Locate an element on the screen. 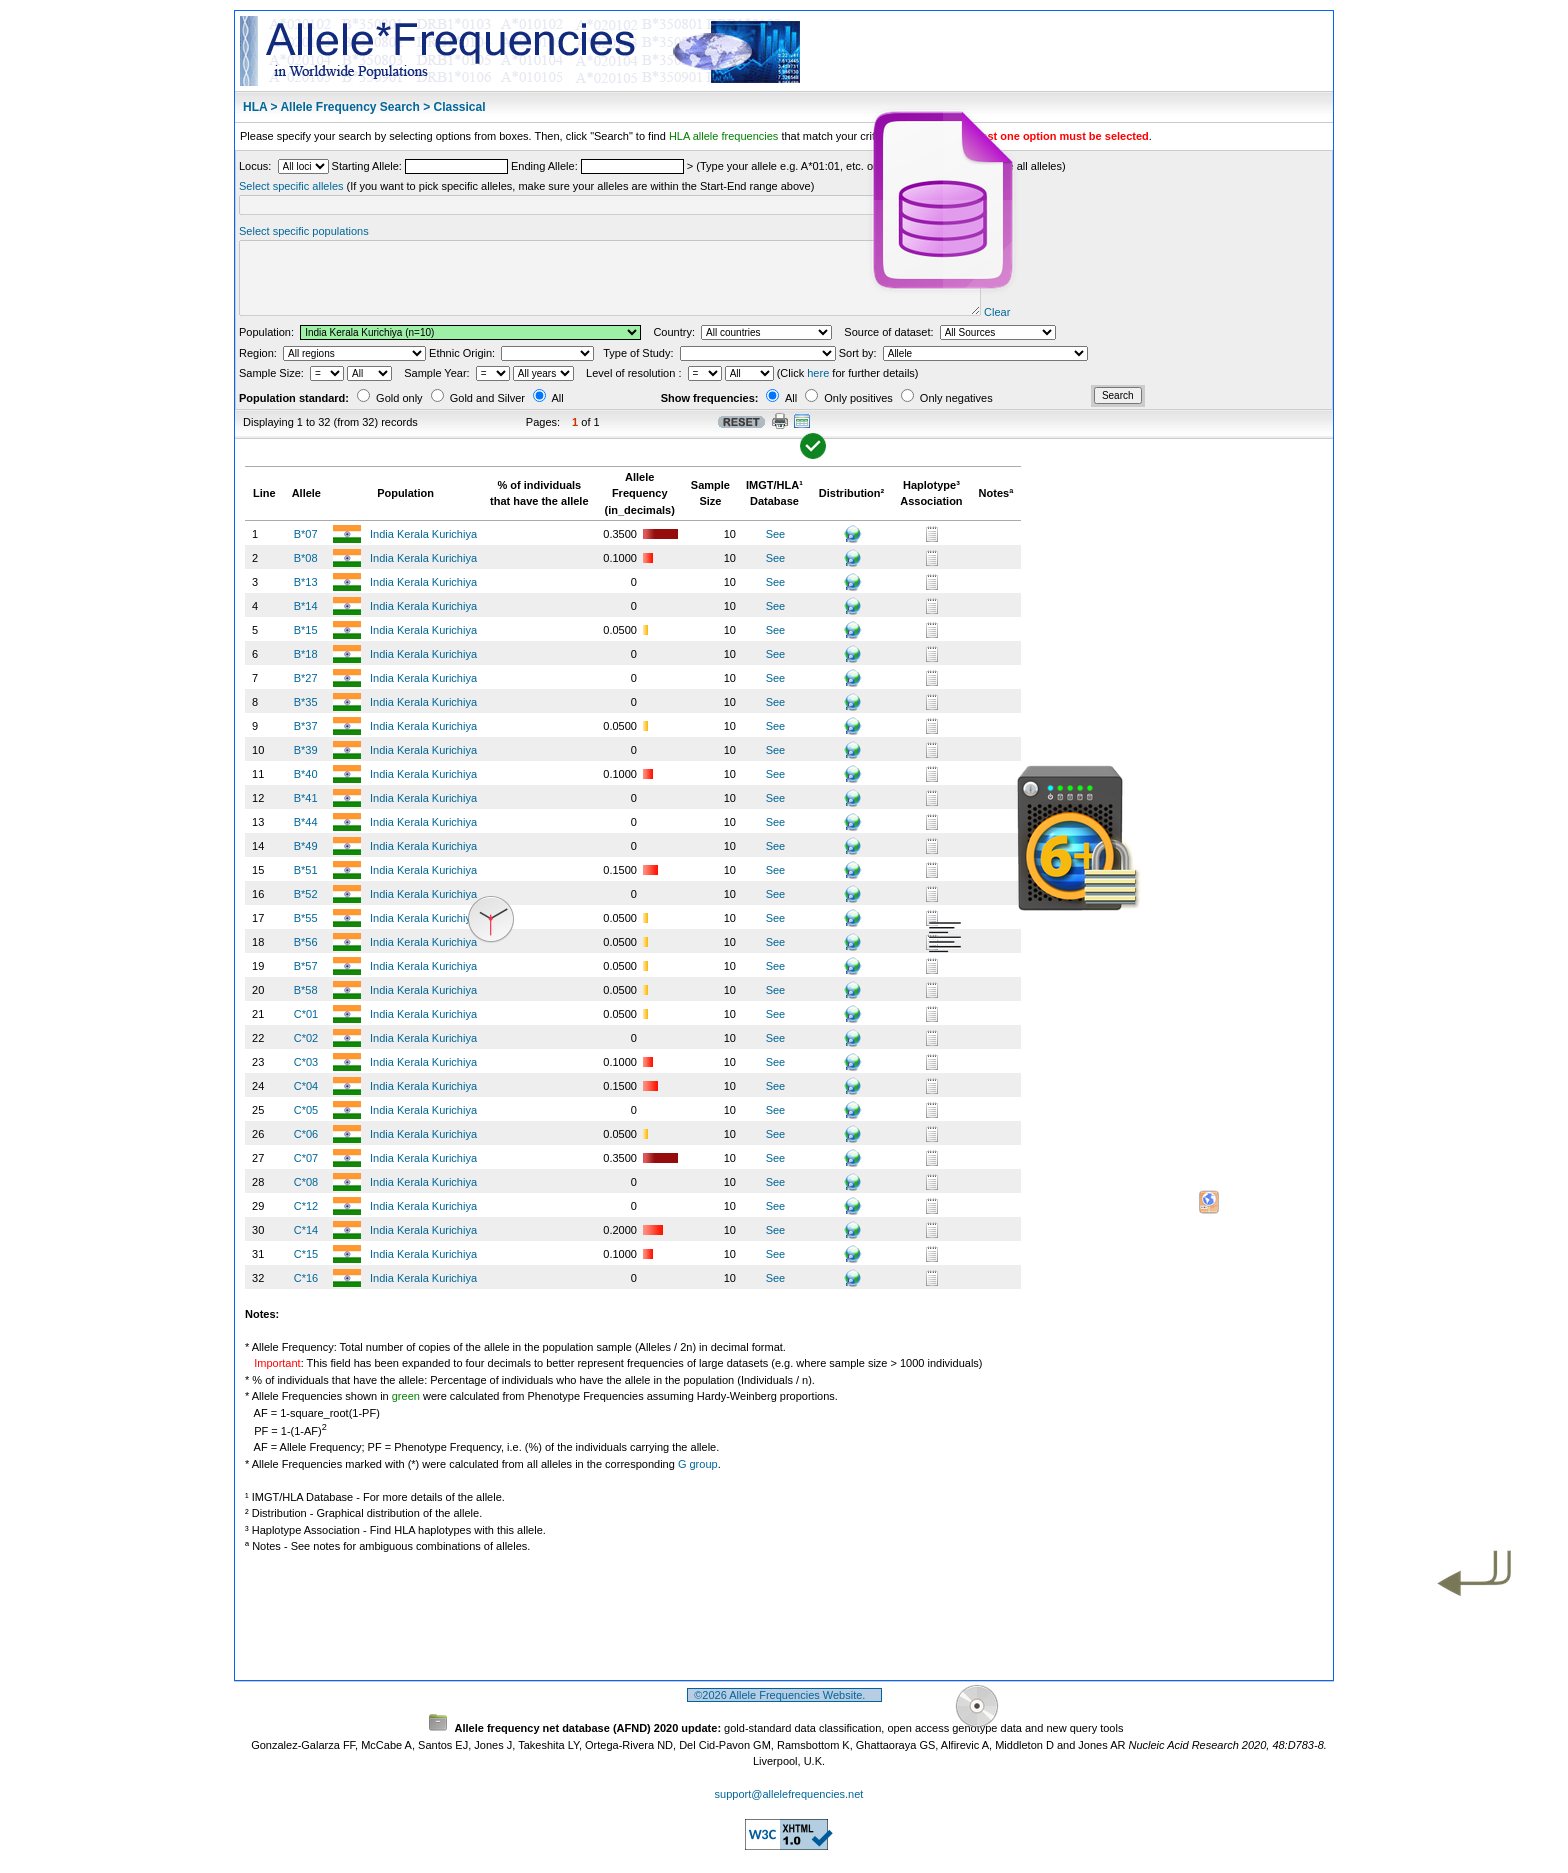 Image resolution: width=1568 pixels, height=1873 pixels. open recently accessed documents is located at coordinates (491, 919).